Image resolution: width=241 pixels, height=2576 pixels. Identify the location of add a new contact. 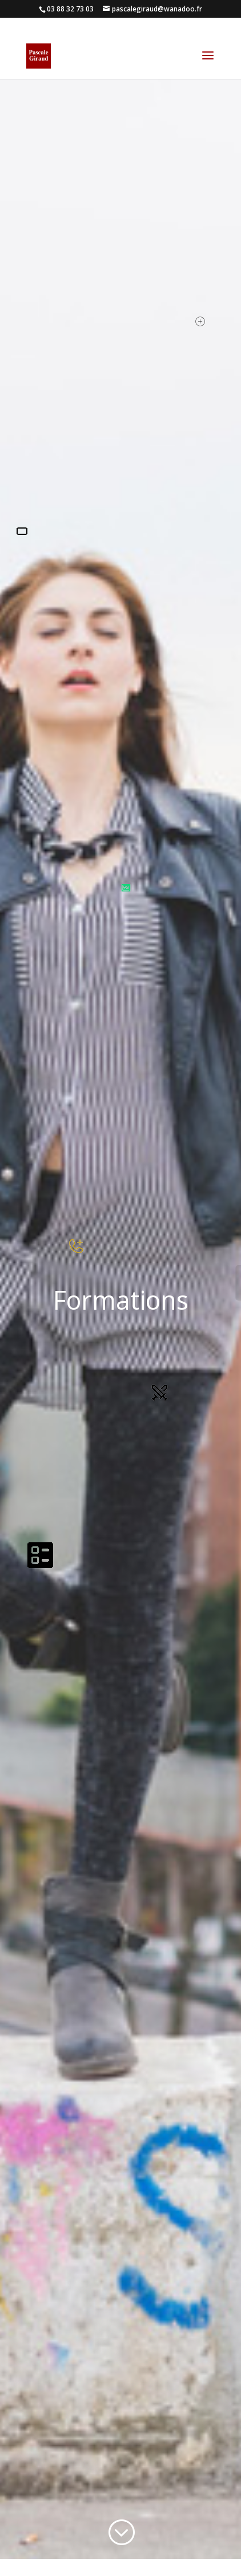
(77, 1246).